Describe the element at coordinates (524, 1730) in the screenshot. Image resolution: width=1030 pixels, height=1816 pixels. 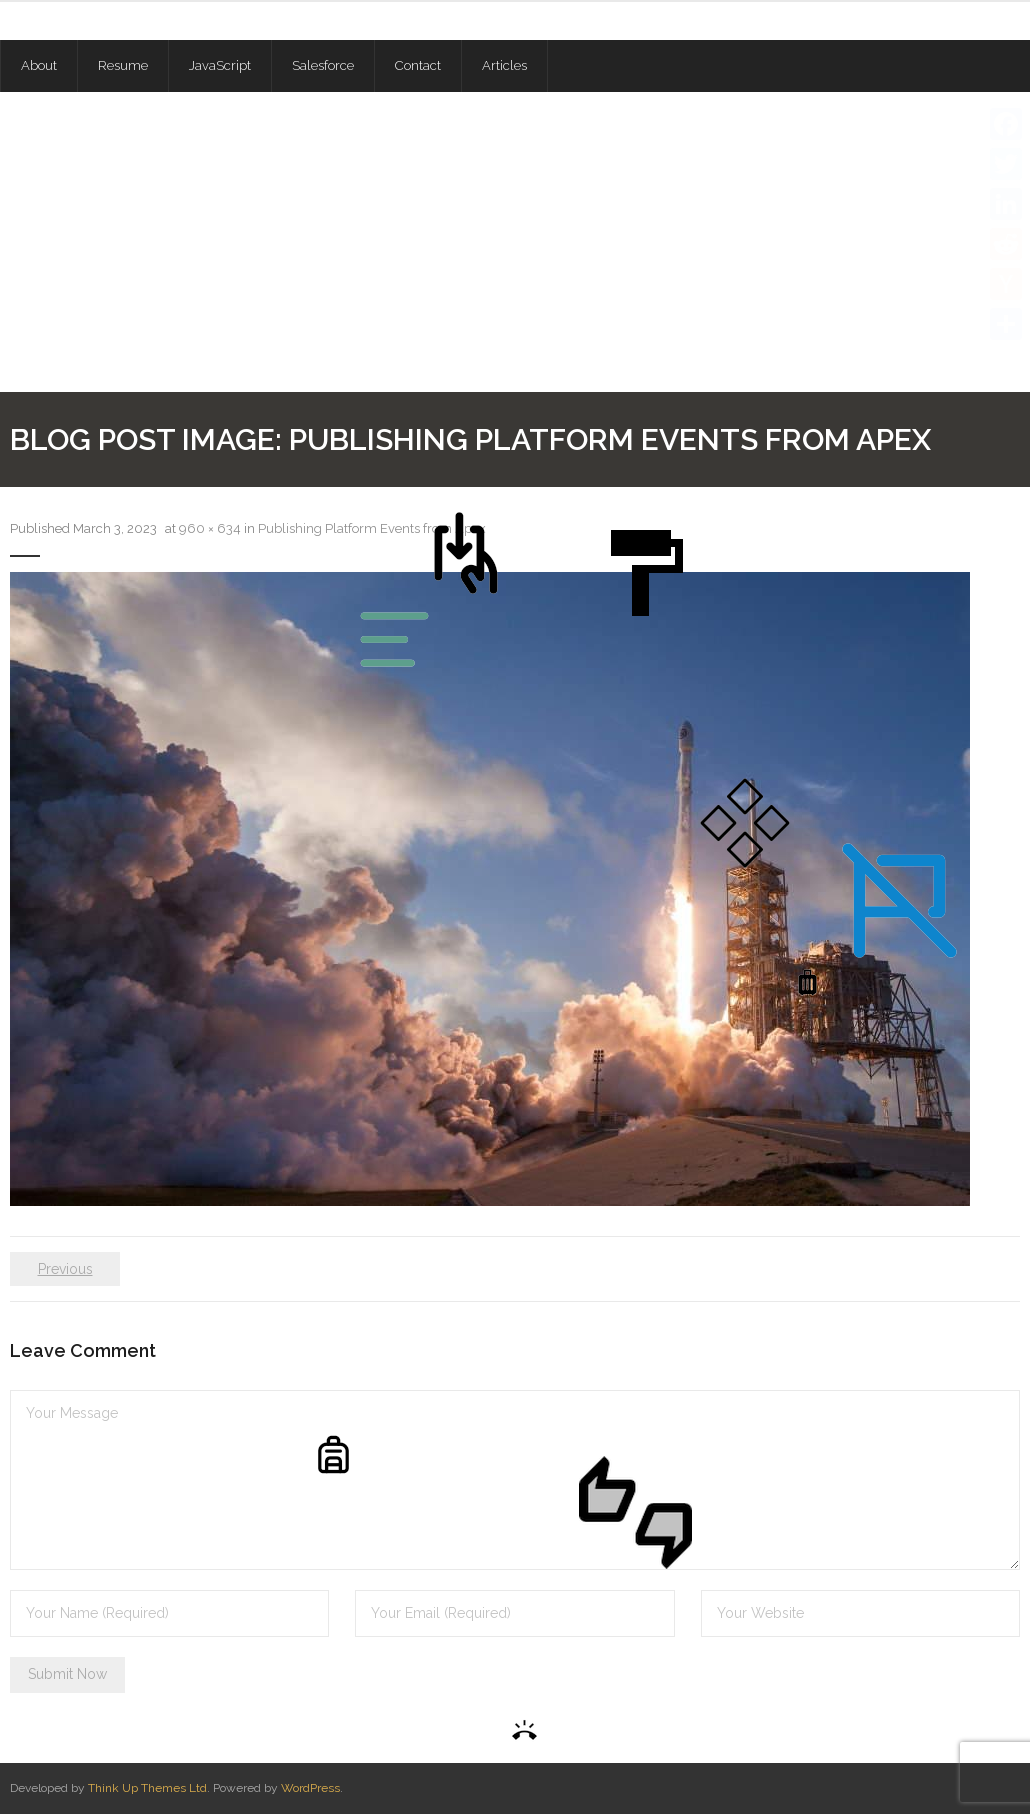
I see `incoming call ringing` at that location.